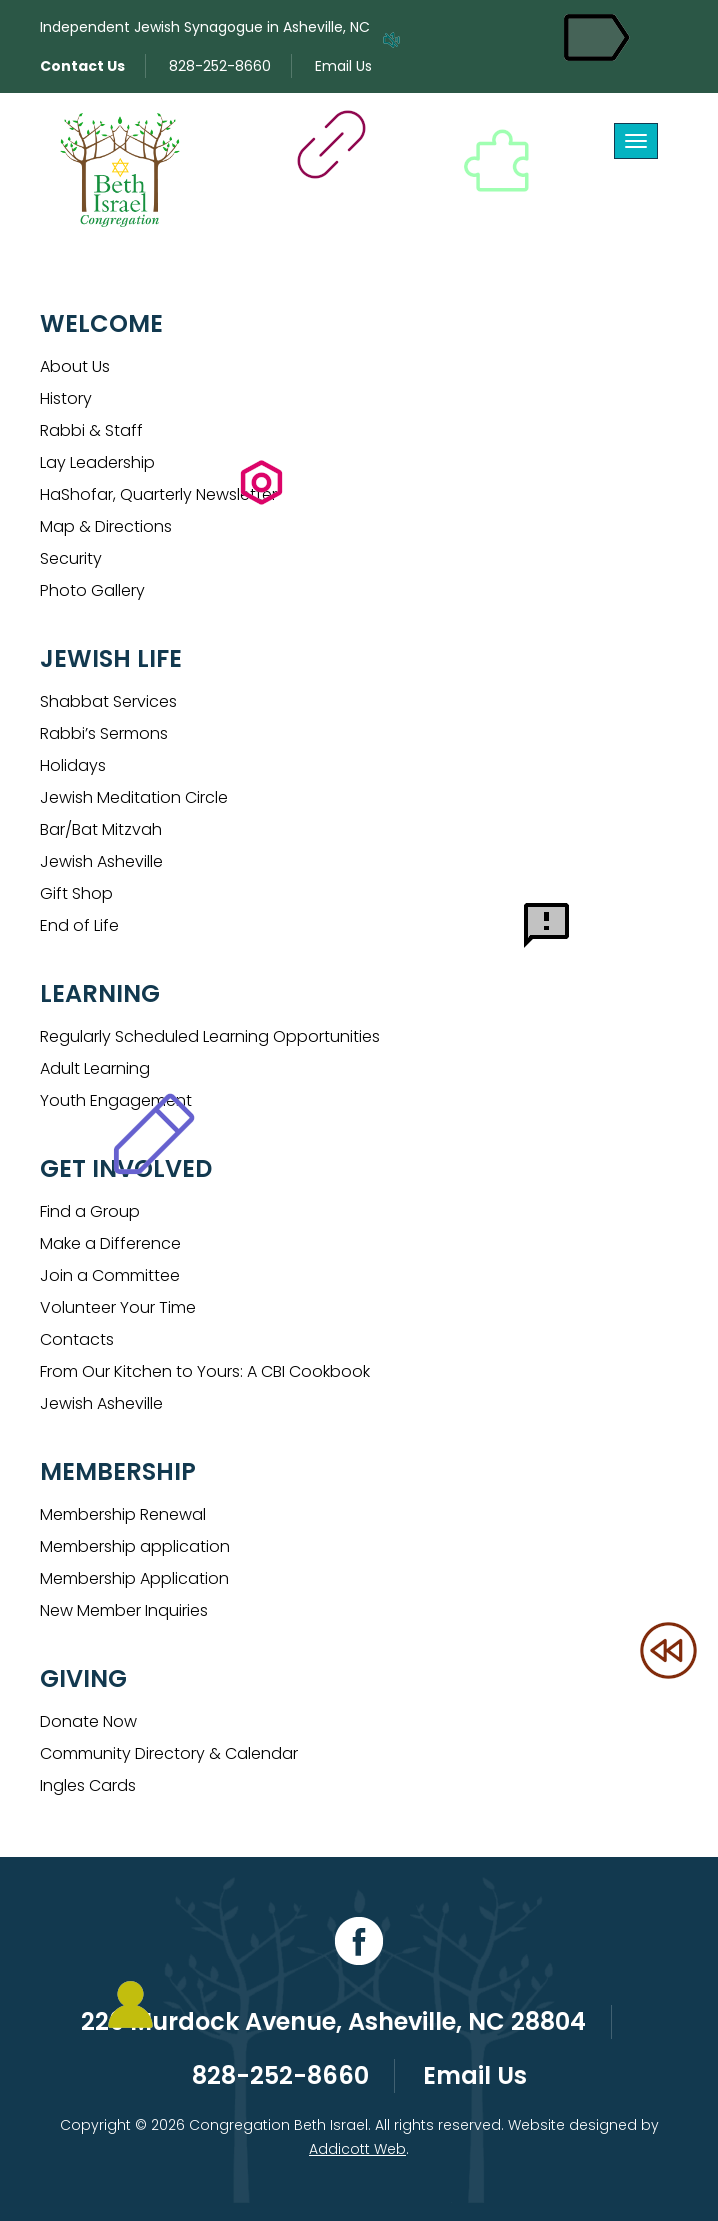  Describe the element at coordinates (261, 482) in the screenshot. I see `access settings or configuration options` at that location.